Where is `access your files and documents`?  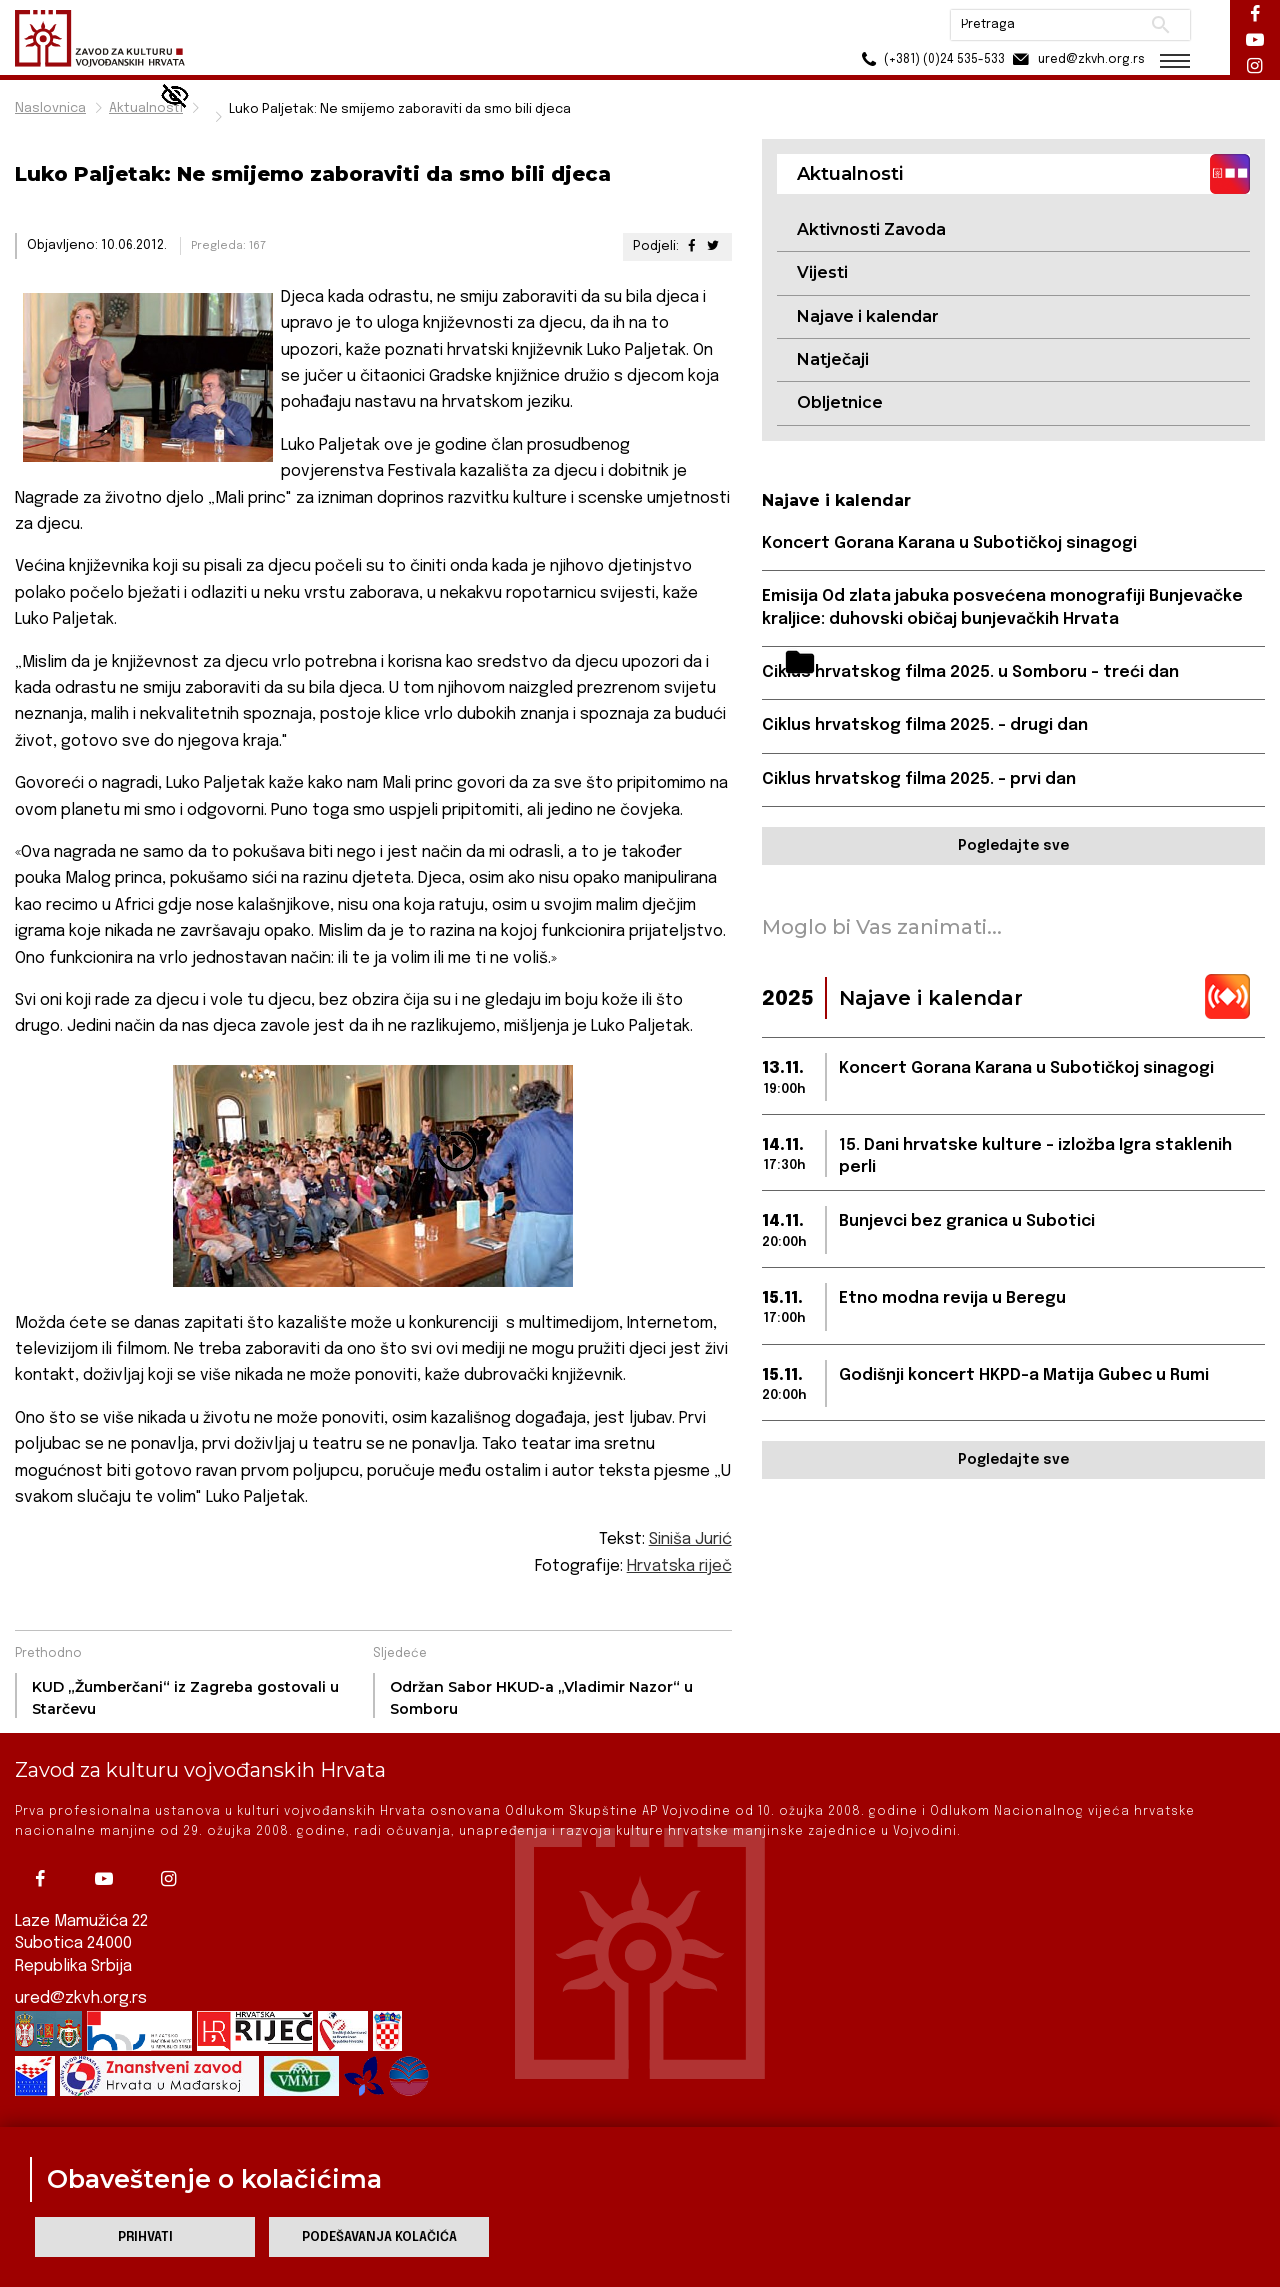
access your files and documents is located at coordinates (800, 662).